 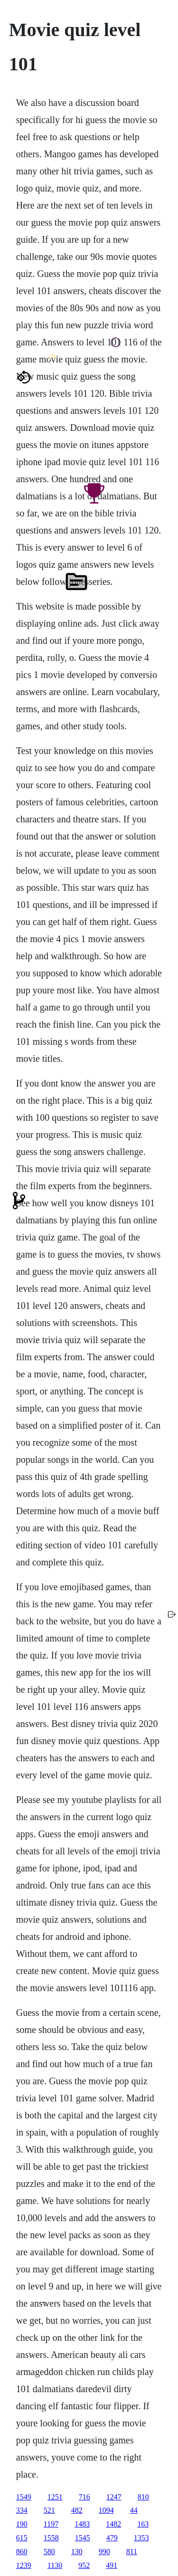 What do you see at coordinates (53, 357) in the screenshot?
I see `test internet connection speed` at bounding box center [53, 357].